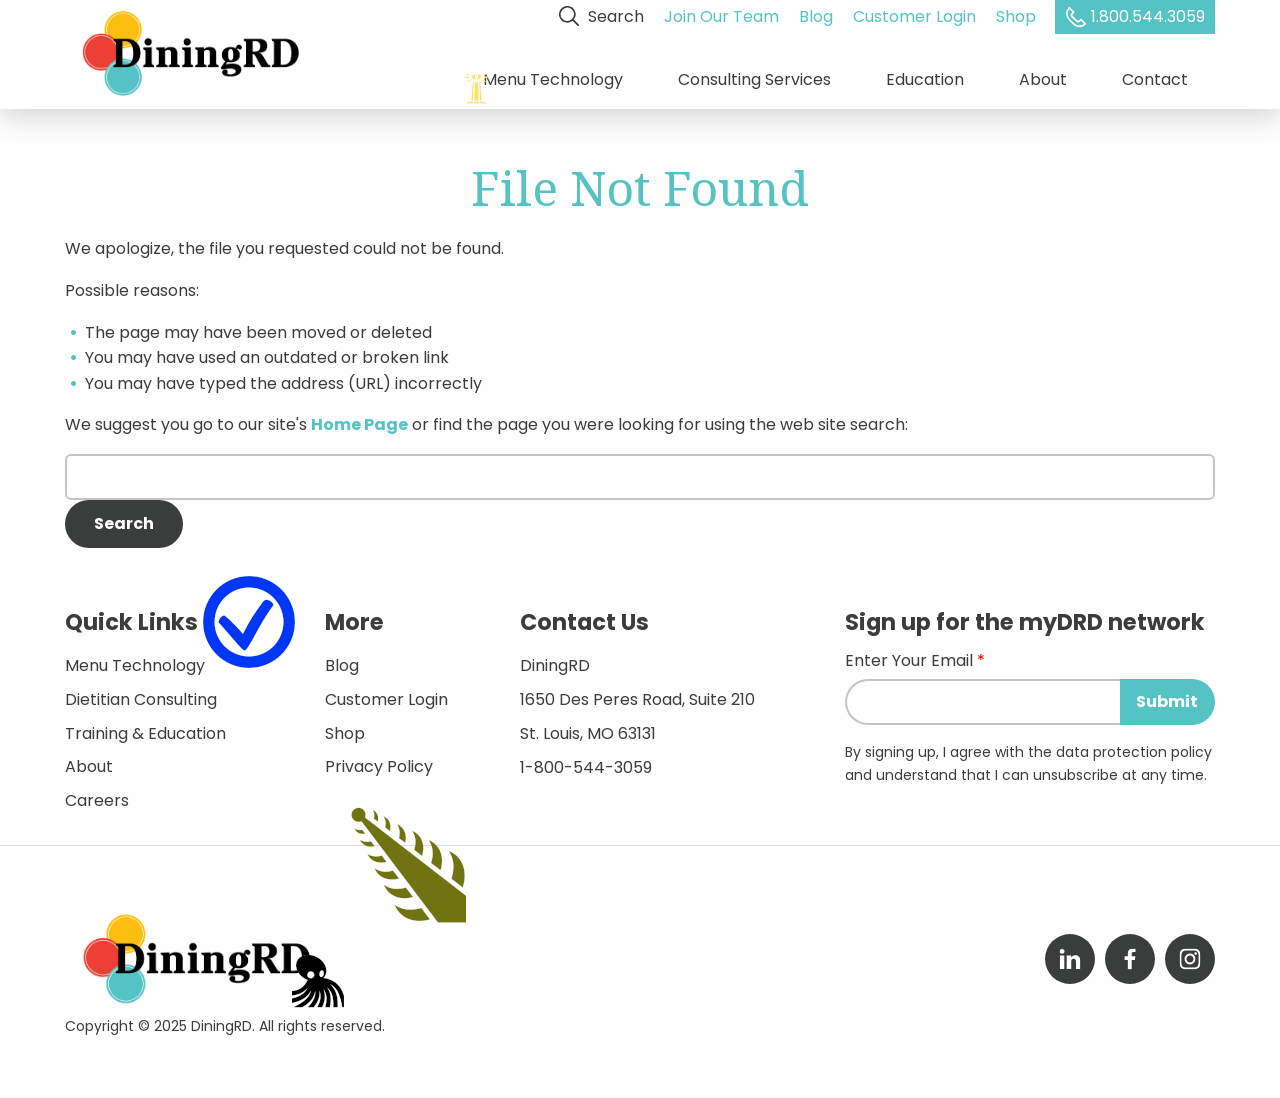  Describe the element at coordinates (249, 622) in the screenshot. I see `indicates a confirmed or completed action` at that location.